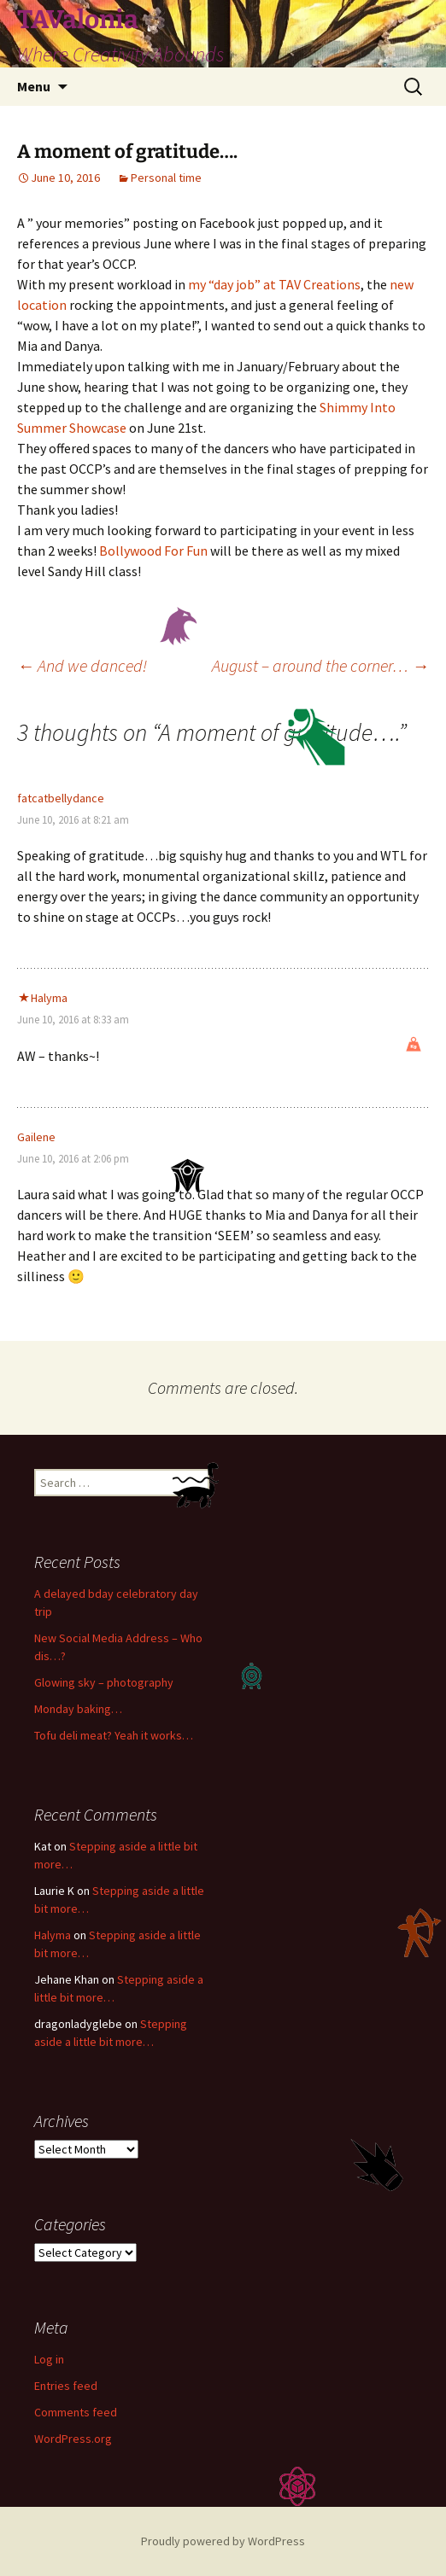  Describe the element at coordinates (178, 626) in the screenshot. I see `select eagle as your team mascot or avatar` at that location.